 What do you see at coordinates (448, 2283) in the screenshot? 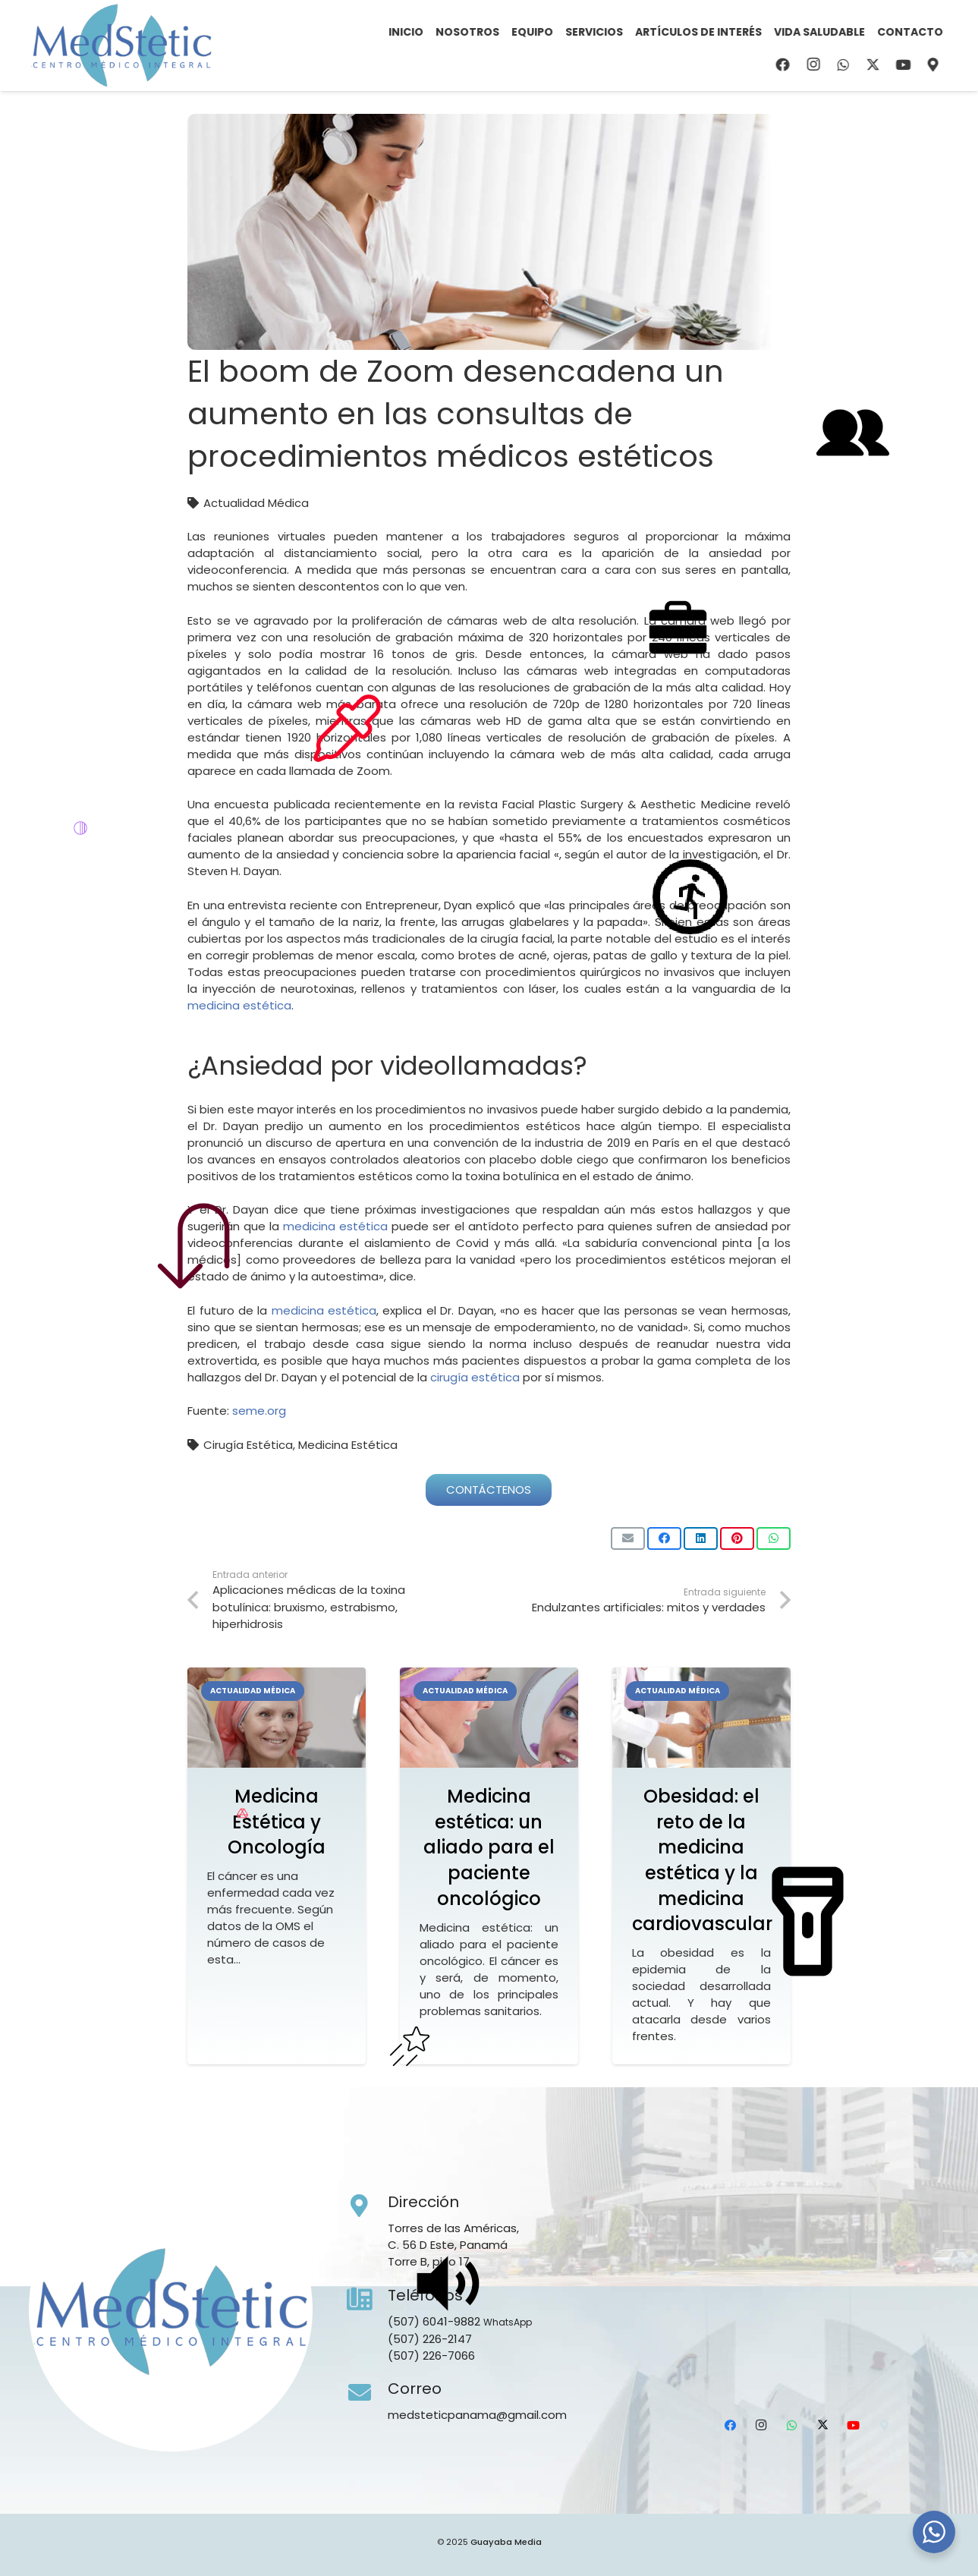
I see `increase audio volume` at bounding box center [448, 2283].